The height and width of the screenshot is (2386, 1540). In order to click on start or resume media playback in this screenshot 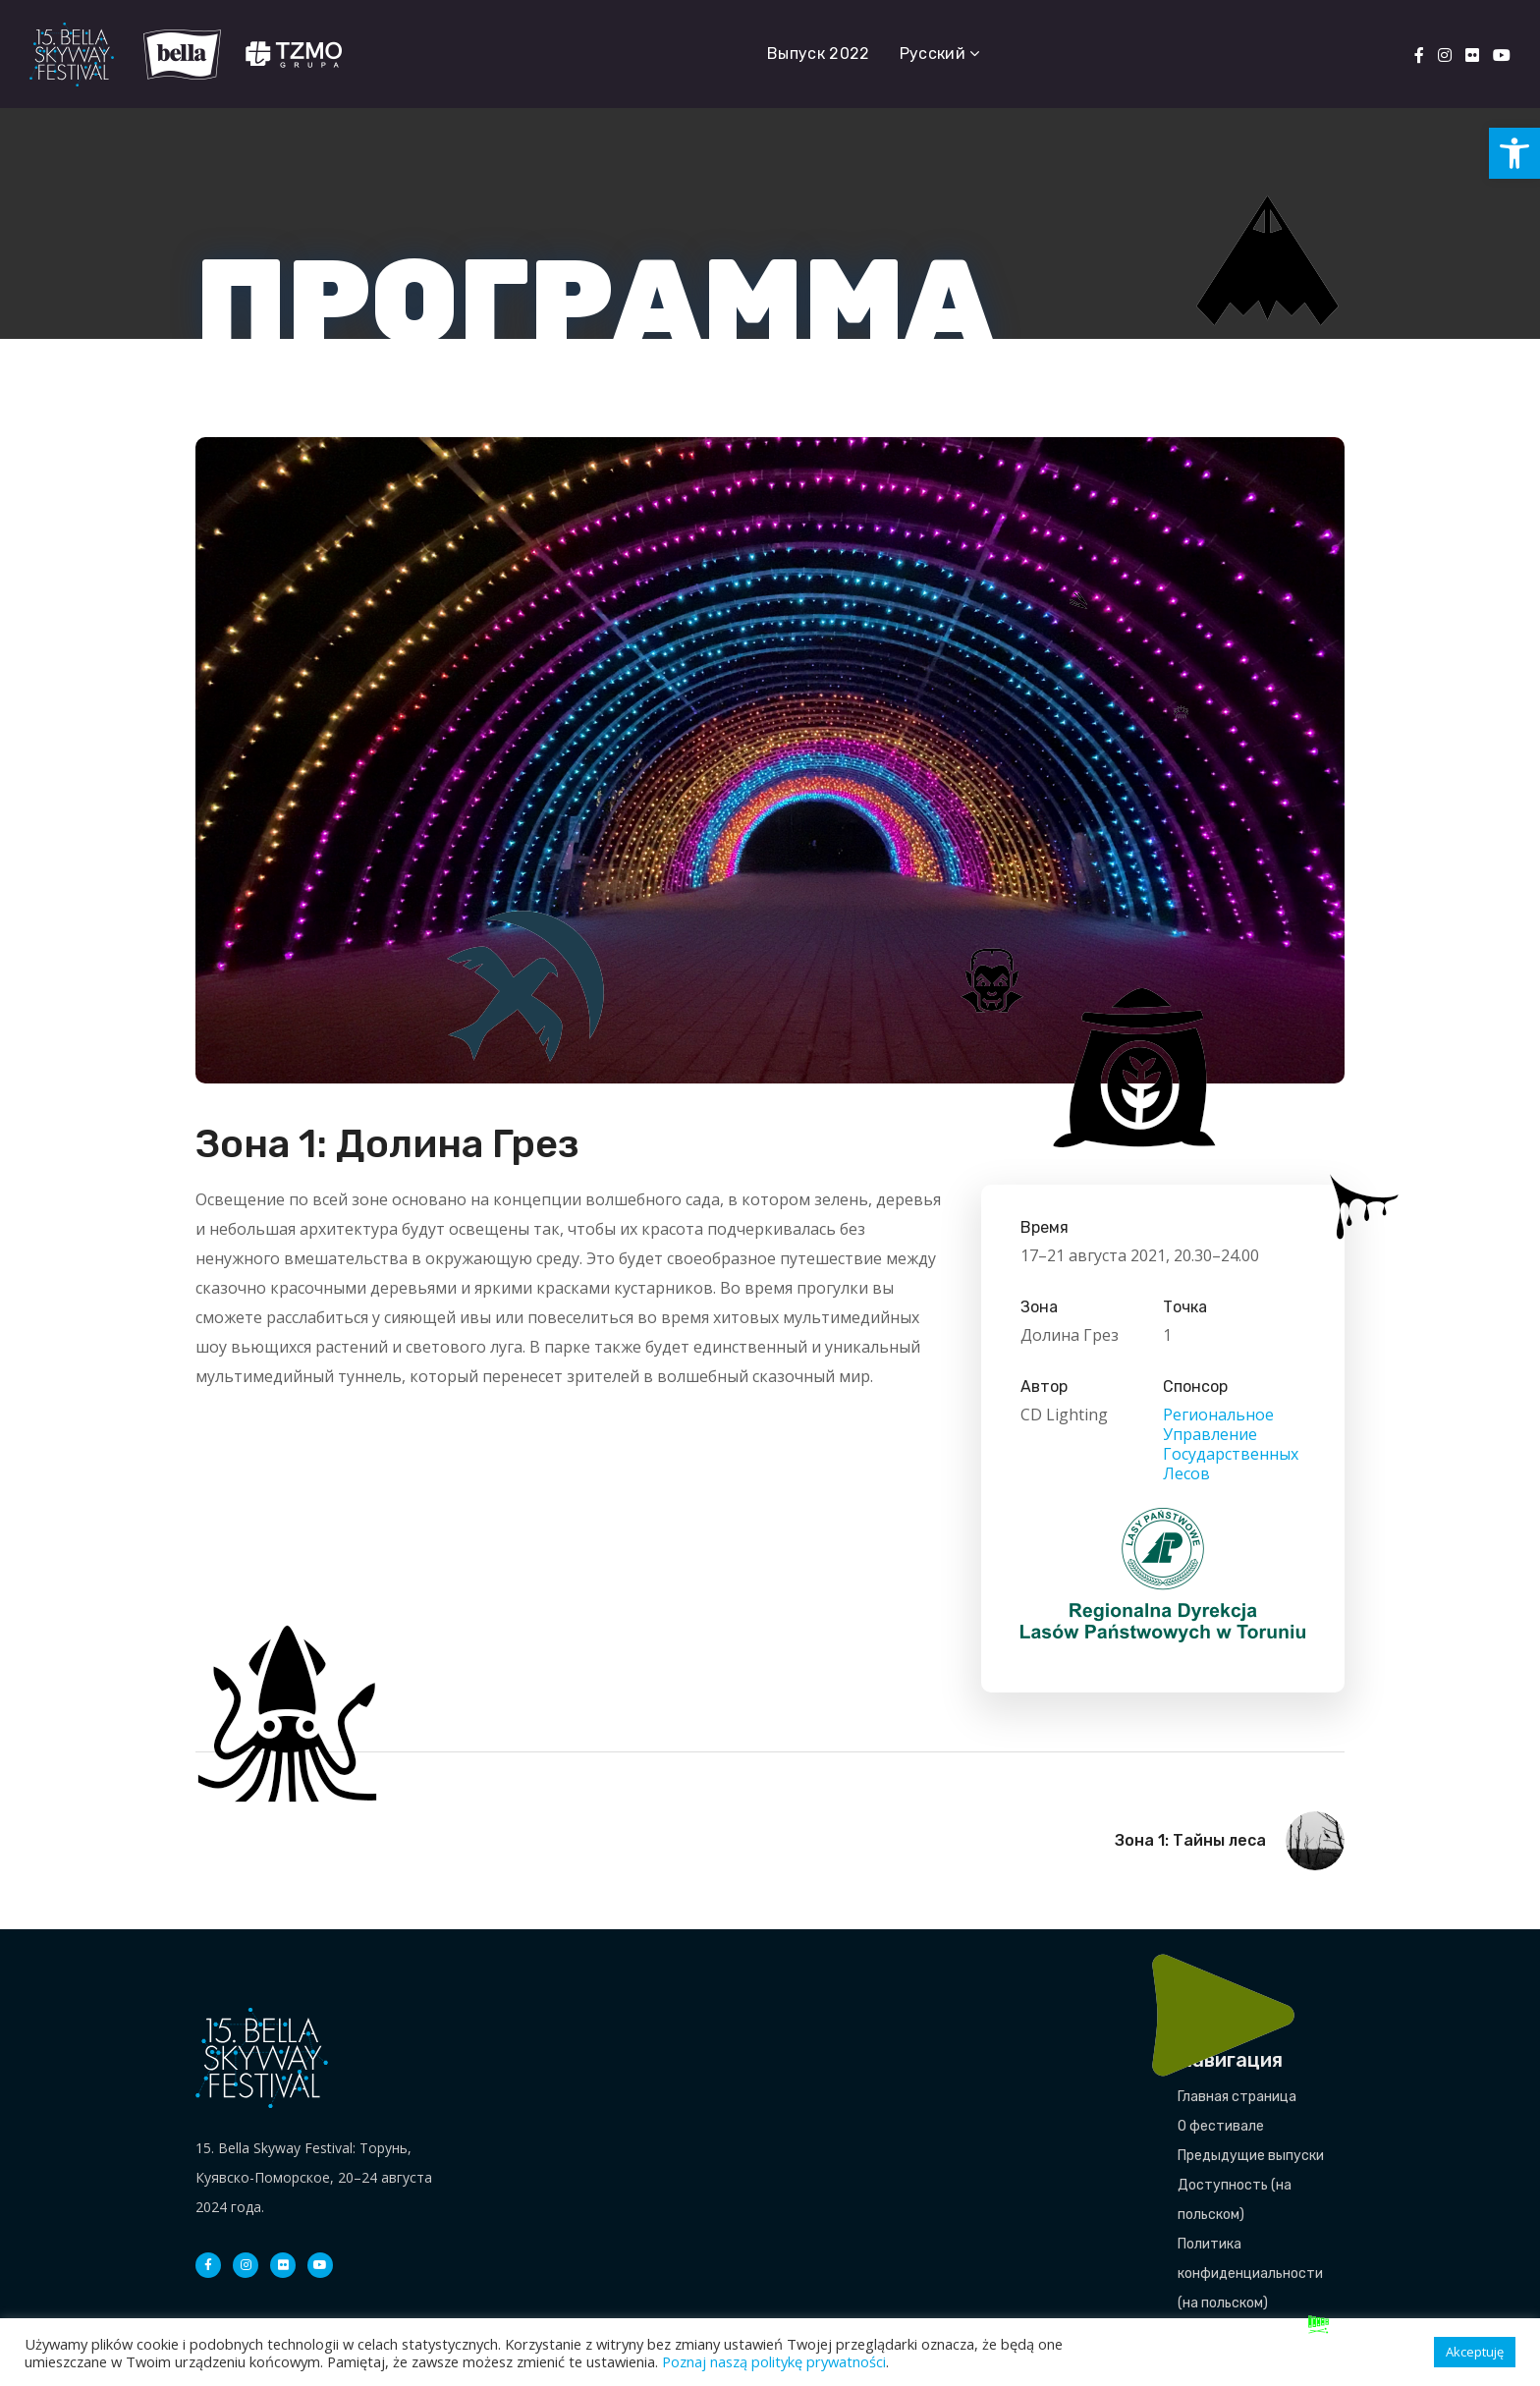, I will do `click(1223, 2015)`.